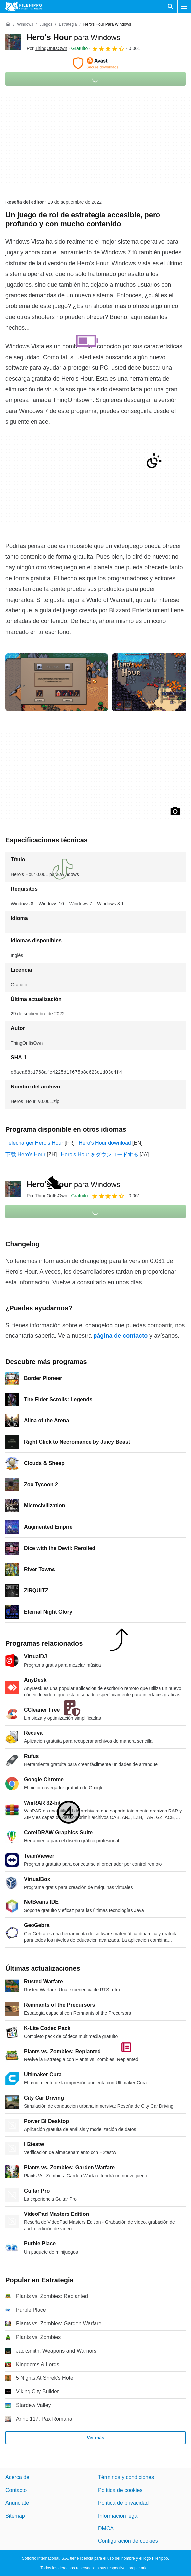 The image size is (191, 2576). Describe the element at coordinates (62, 869) in the screenshot. I see `open the TikTok app` at that location.